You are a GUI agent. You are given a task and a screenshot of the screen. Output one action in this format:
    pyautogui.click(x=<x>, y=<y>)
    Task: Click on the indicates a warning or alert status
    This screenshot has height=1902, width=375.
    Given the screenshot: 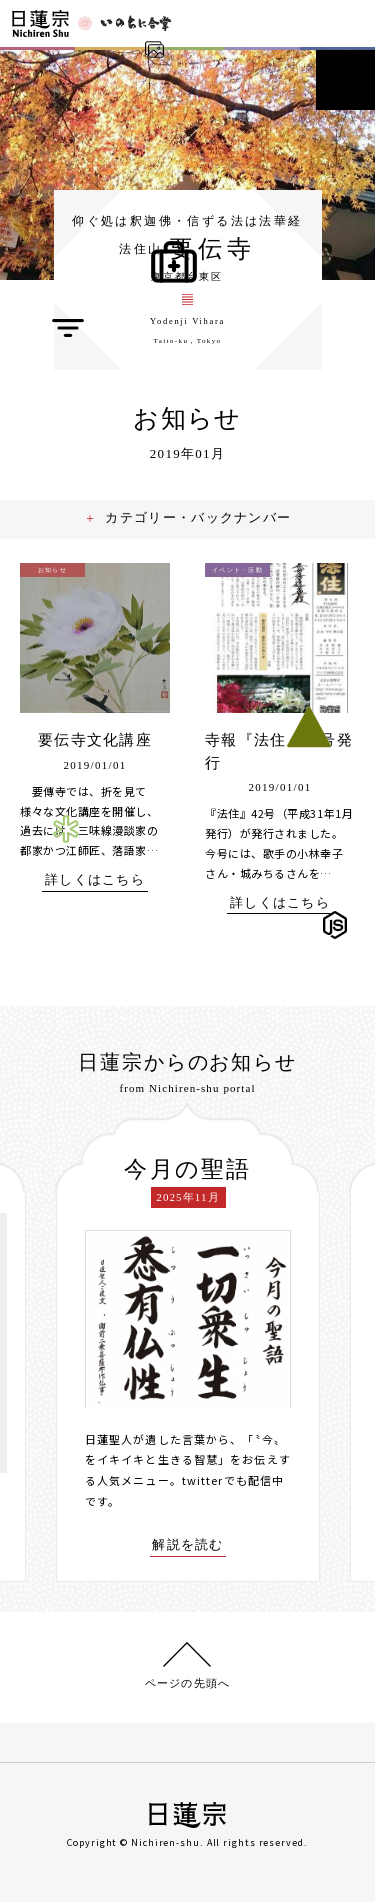 What is the action you would take?
    pyautogui.click(x=309, y=727)
    